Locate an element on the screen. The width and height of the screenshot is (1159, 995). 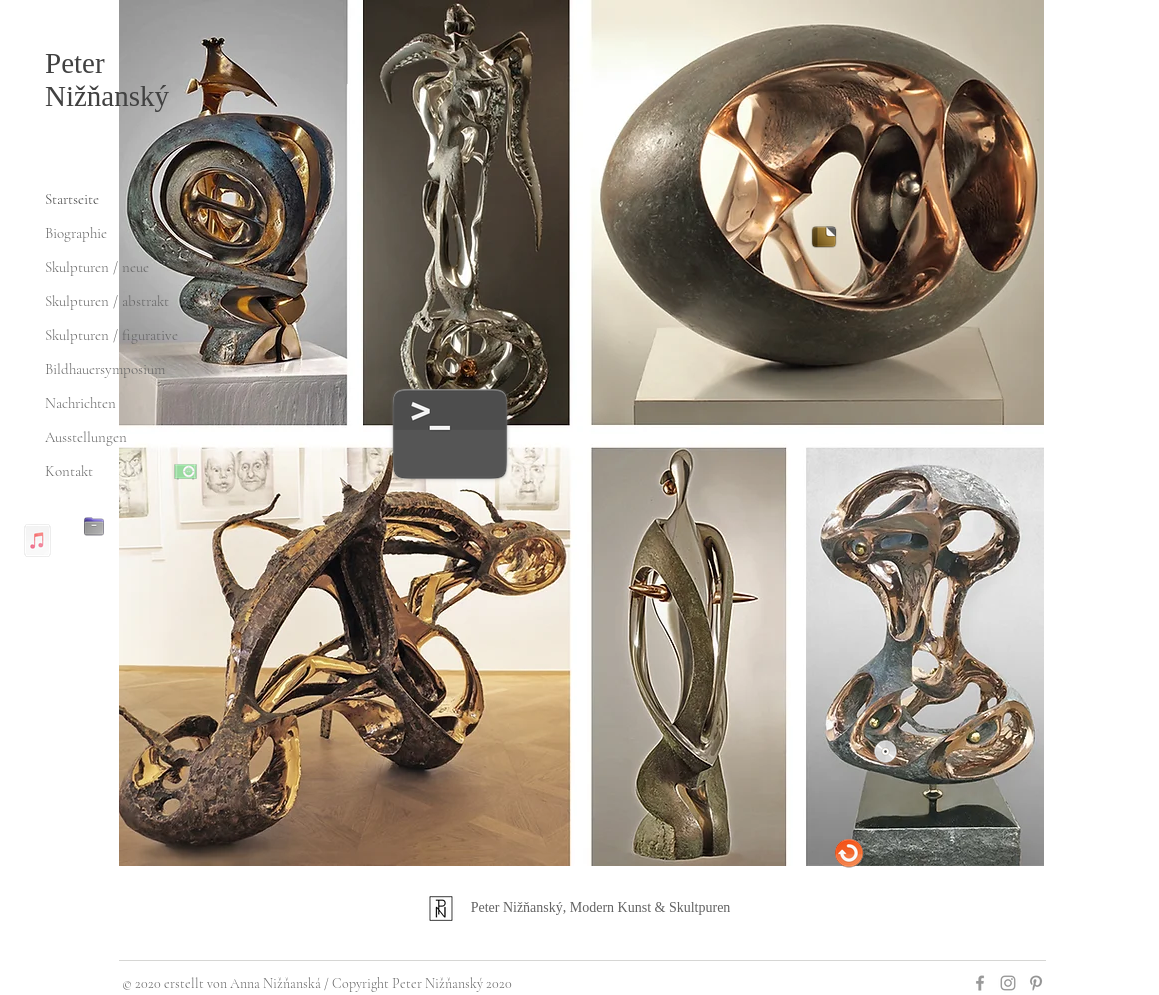
open the terminal application is located at coordinates (450, 434).